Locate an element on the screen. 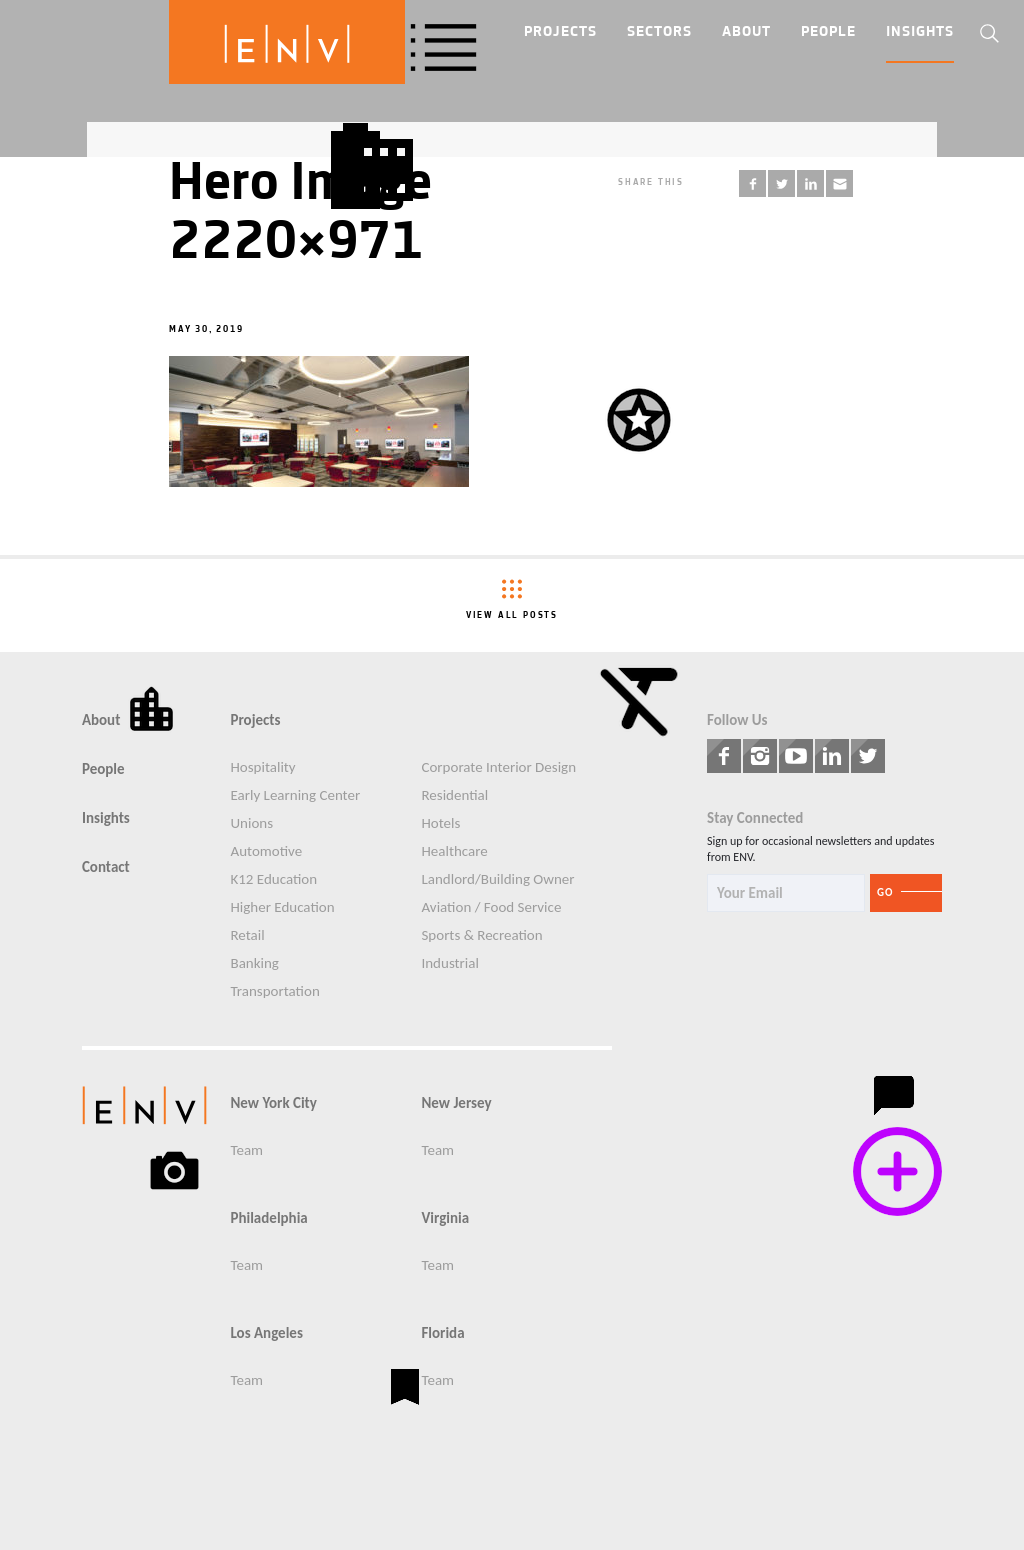 The image size is (1024, 1550). open chat or messaging is located at coordinates (894, 1096).